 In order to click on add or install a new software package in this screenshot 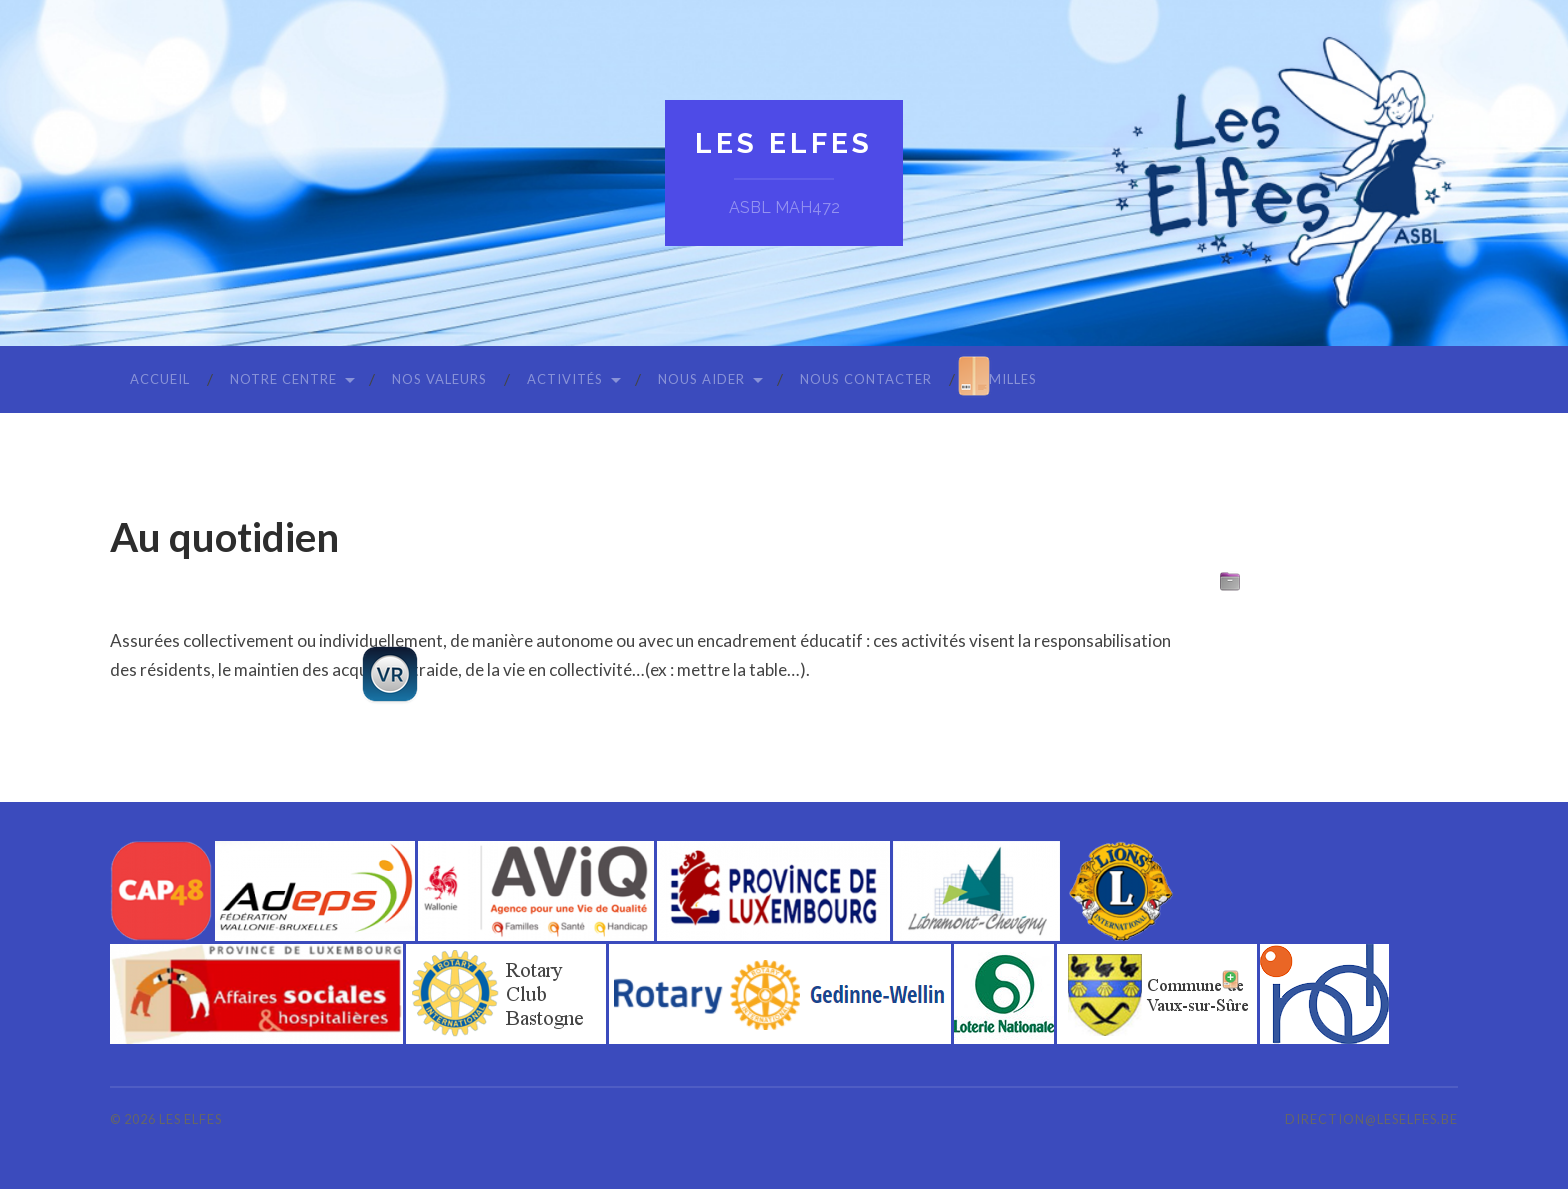, I will do `click(1230, 979)`.